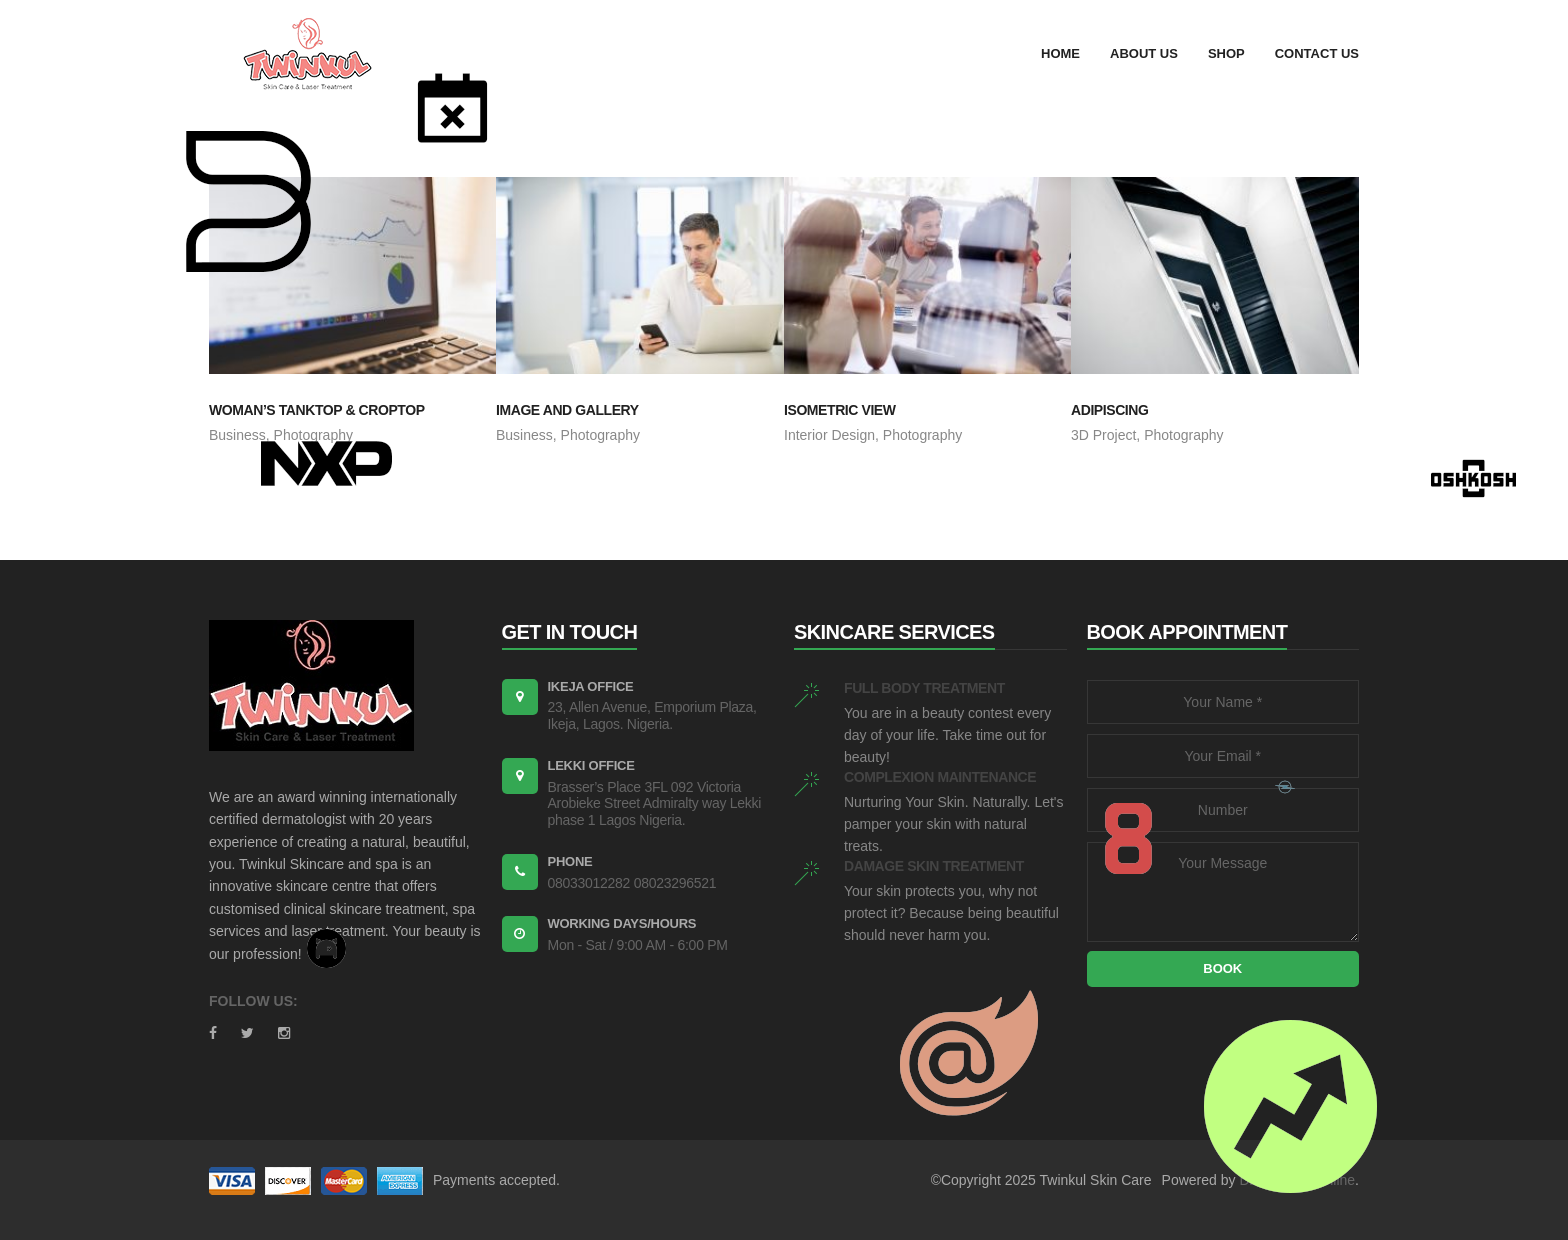 Image resolution: width=1568 pixels, height=1240 pixels. What do you see at coordinates (1285, 787) in the screenshot?
I see `opel brand logo` at bounding box center [1285, 787].